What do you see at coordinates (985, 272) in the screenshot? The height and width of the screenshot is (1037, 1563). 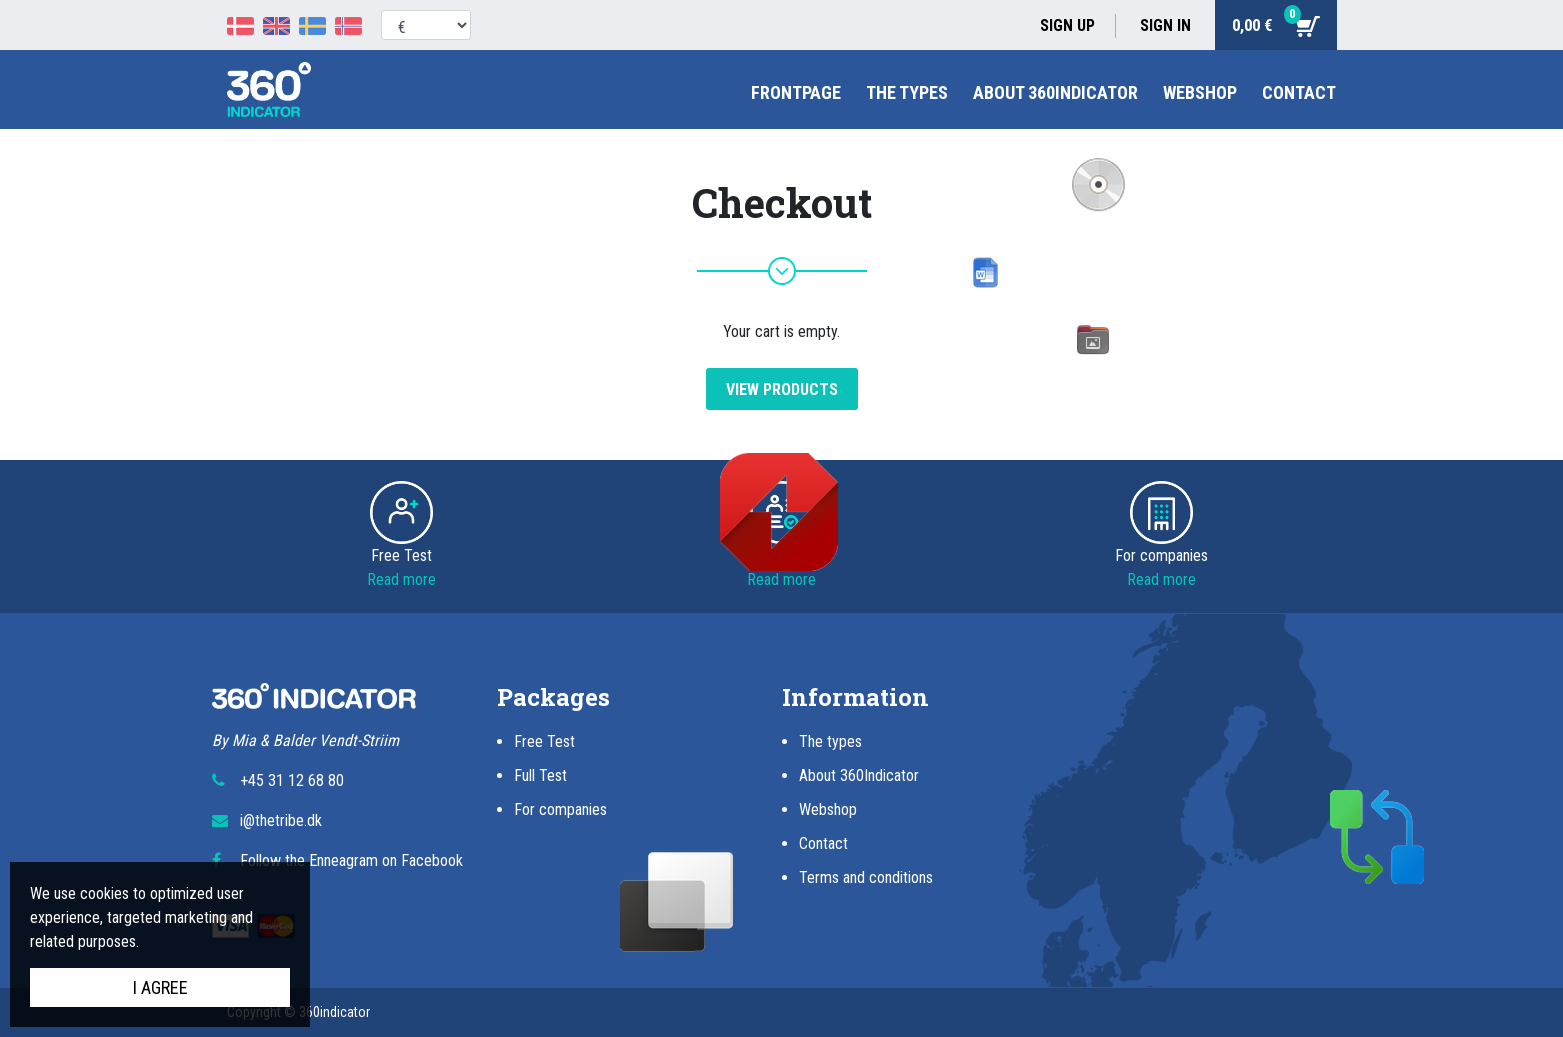 I see `open a Microsoft Word document` at bounding box center [985, 272].